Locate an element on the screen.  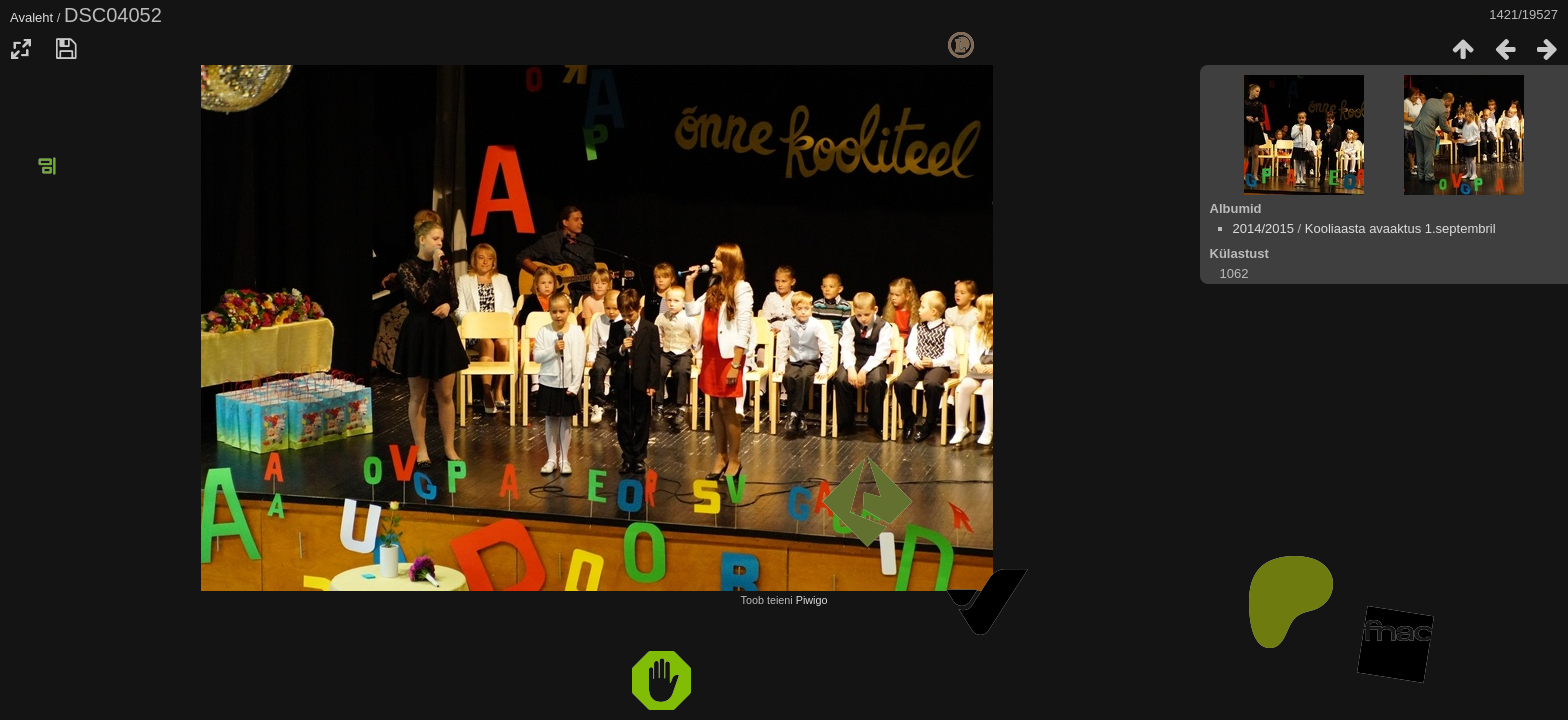
open informatica application is located at coordinates (867, 501).